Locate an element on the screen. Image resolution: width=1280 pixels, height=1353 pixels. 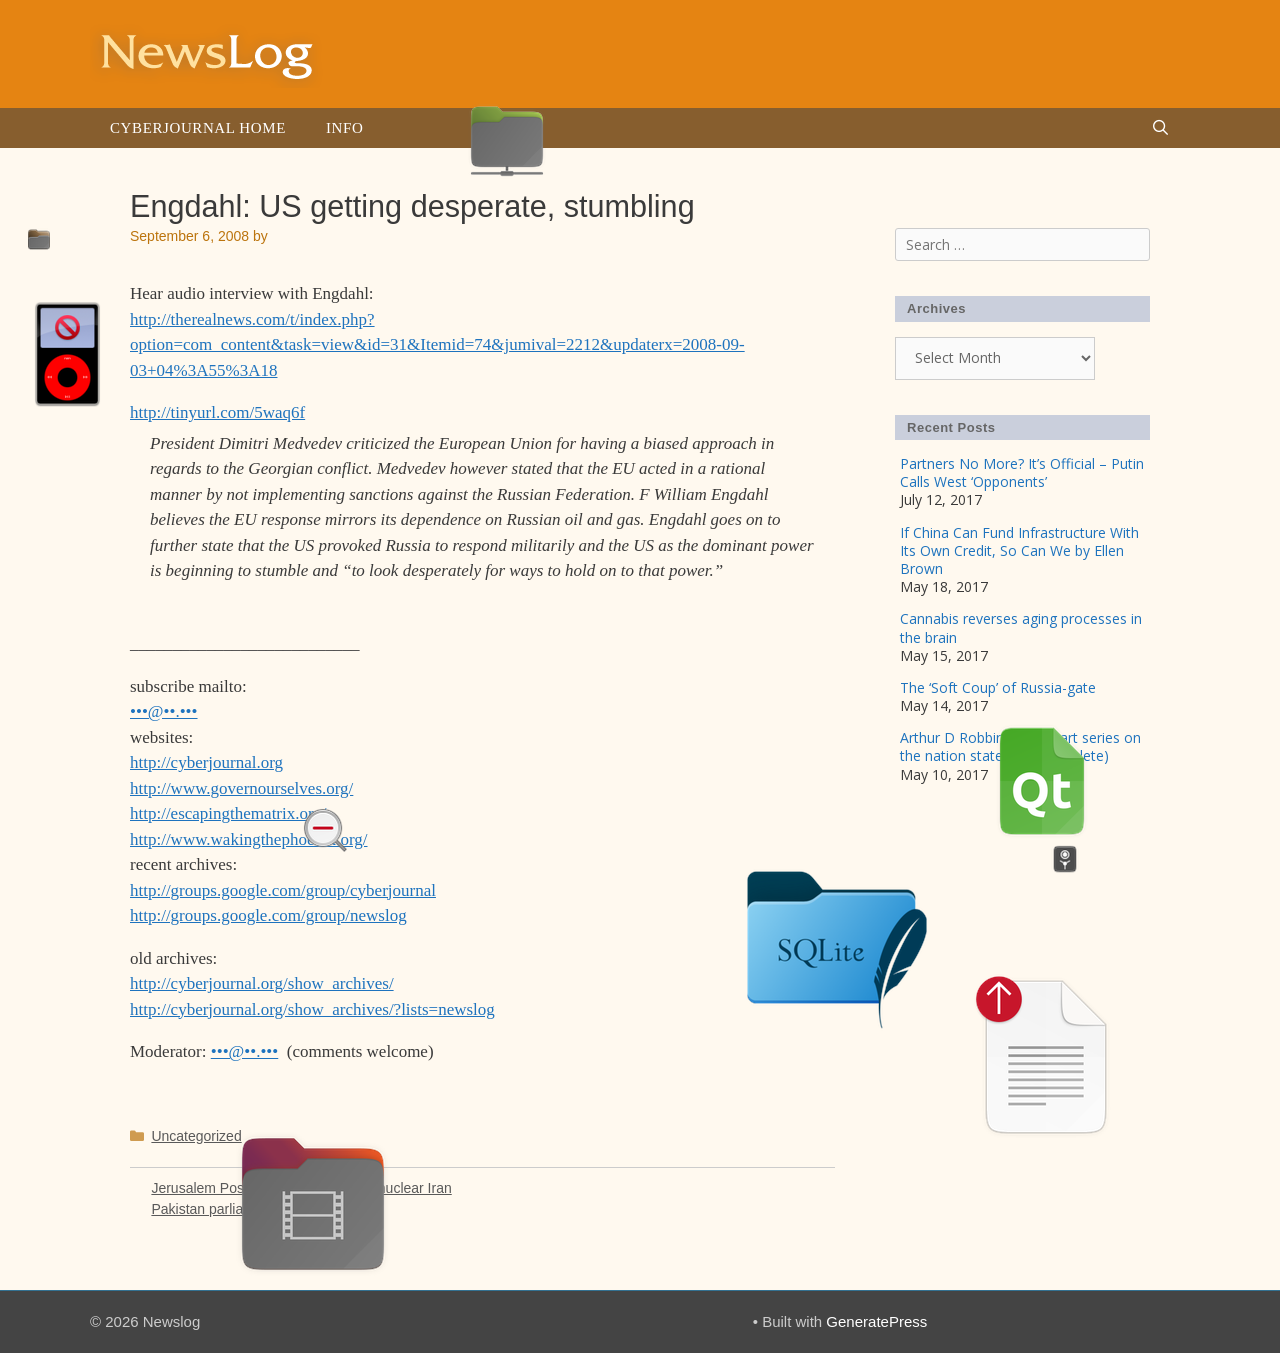
open folder containing SQLite database files is located at coordinates (831, 942).